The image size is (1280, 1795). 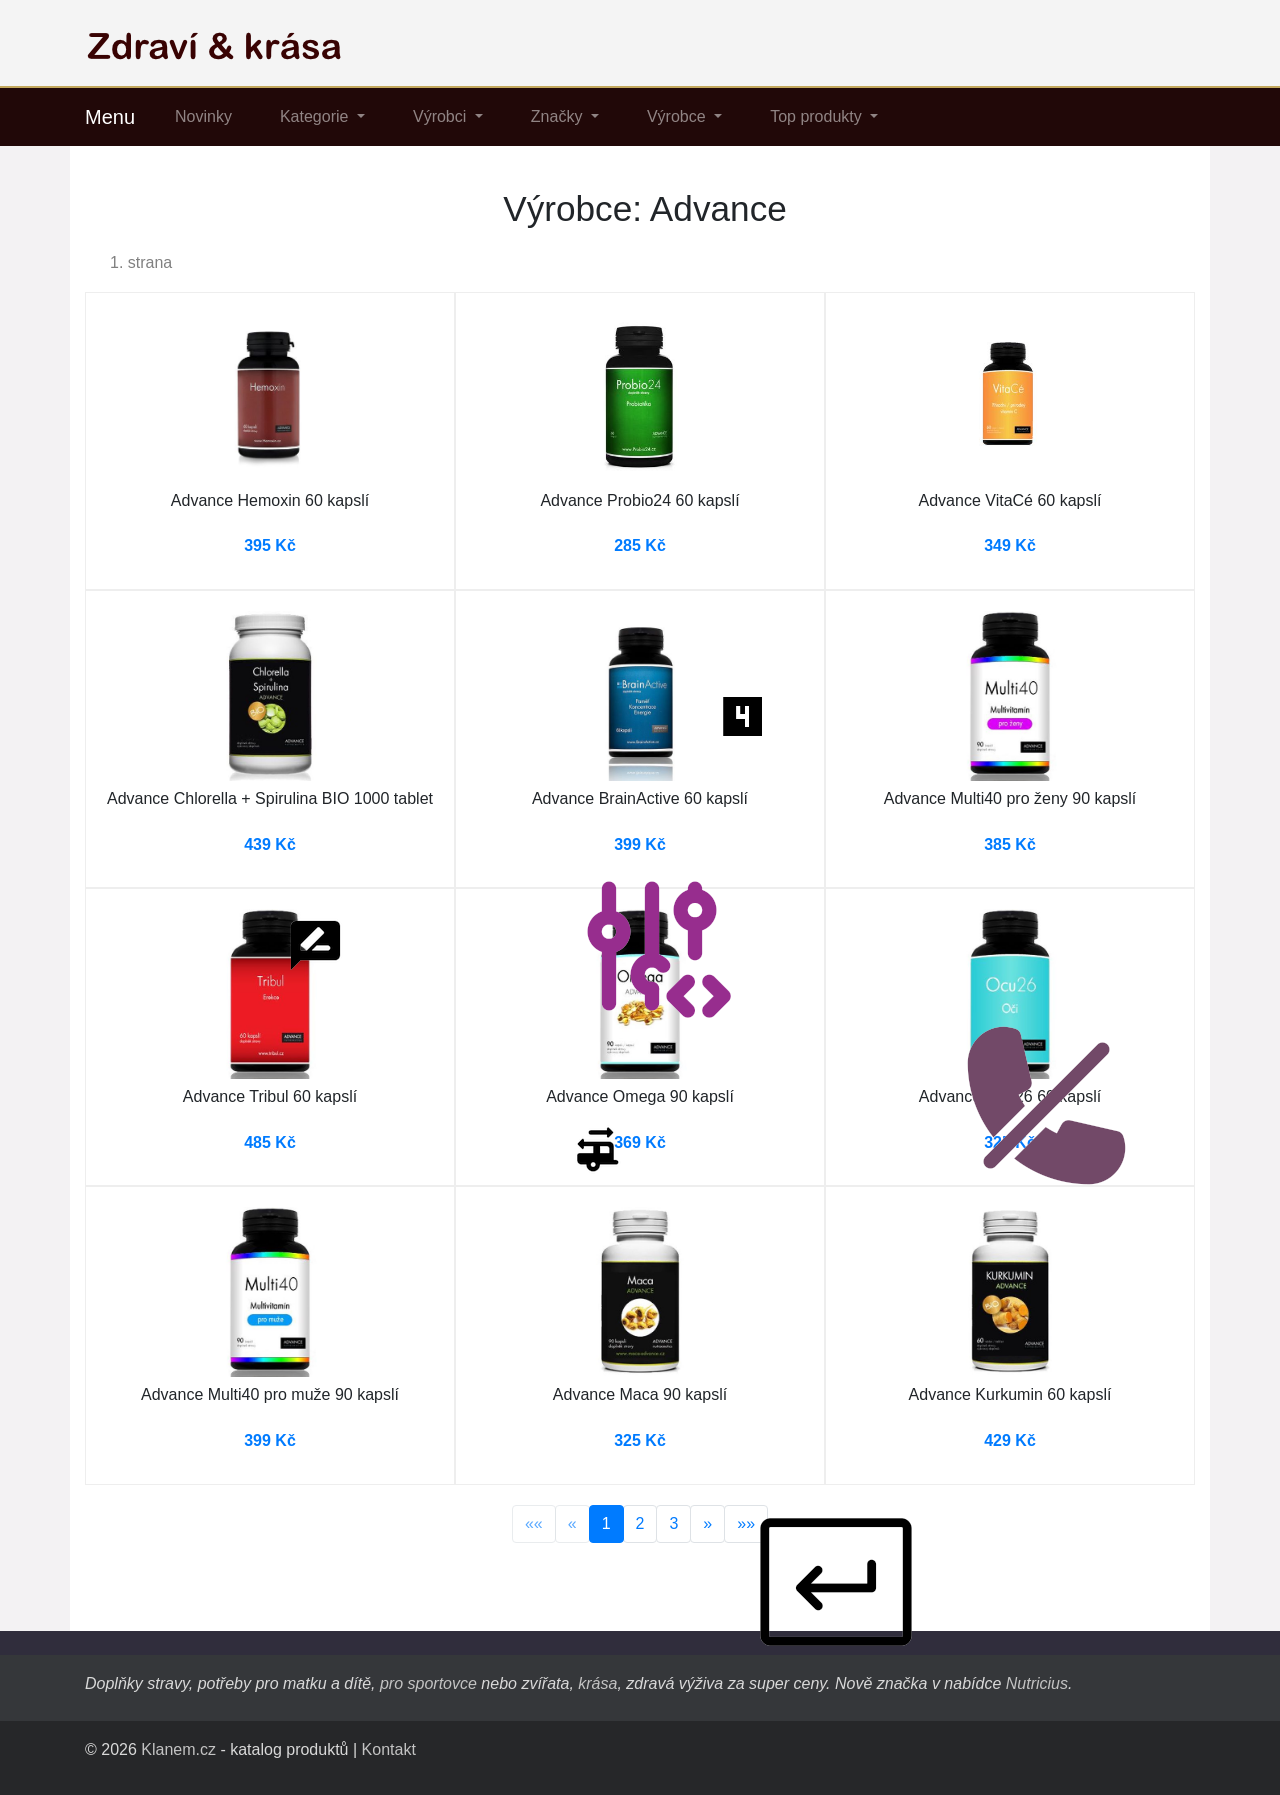 I want to click on select filter or preset number 4, so click(x=742, y=716).